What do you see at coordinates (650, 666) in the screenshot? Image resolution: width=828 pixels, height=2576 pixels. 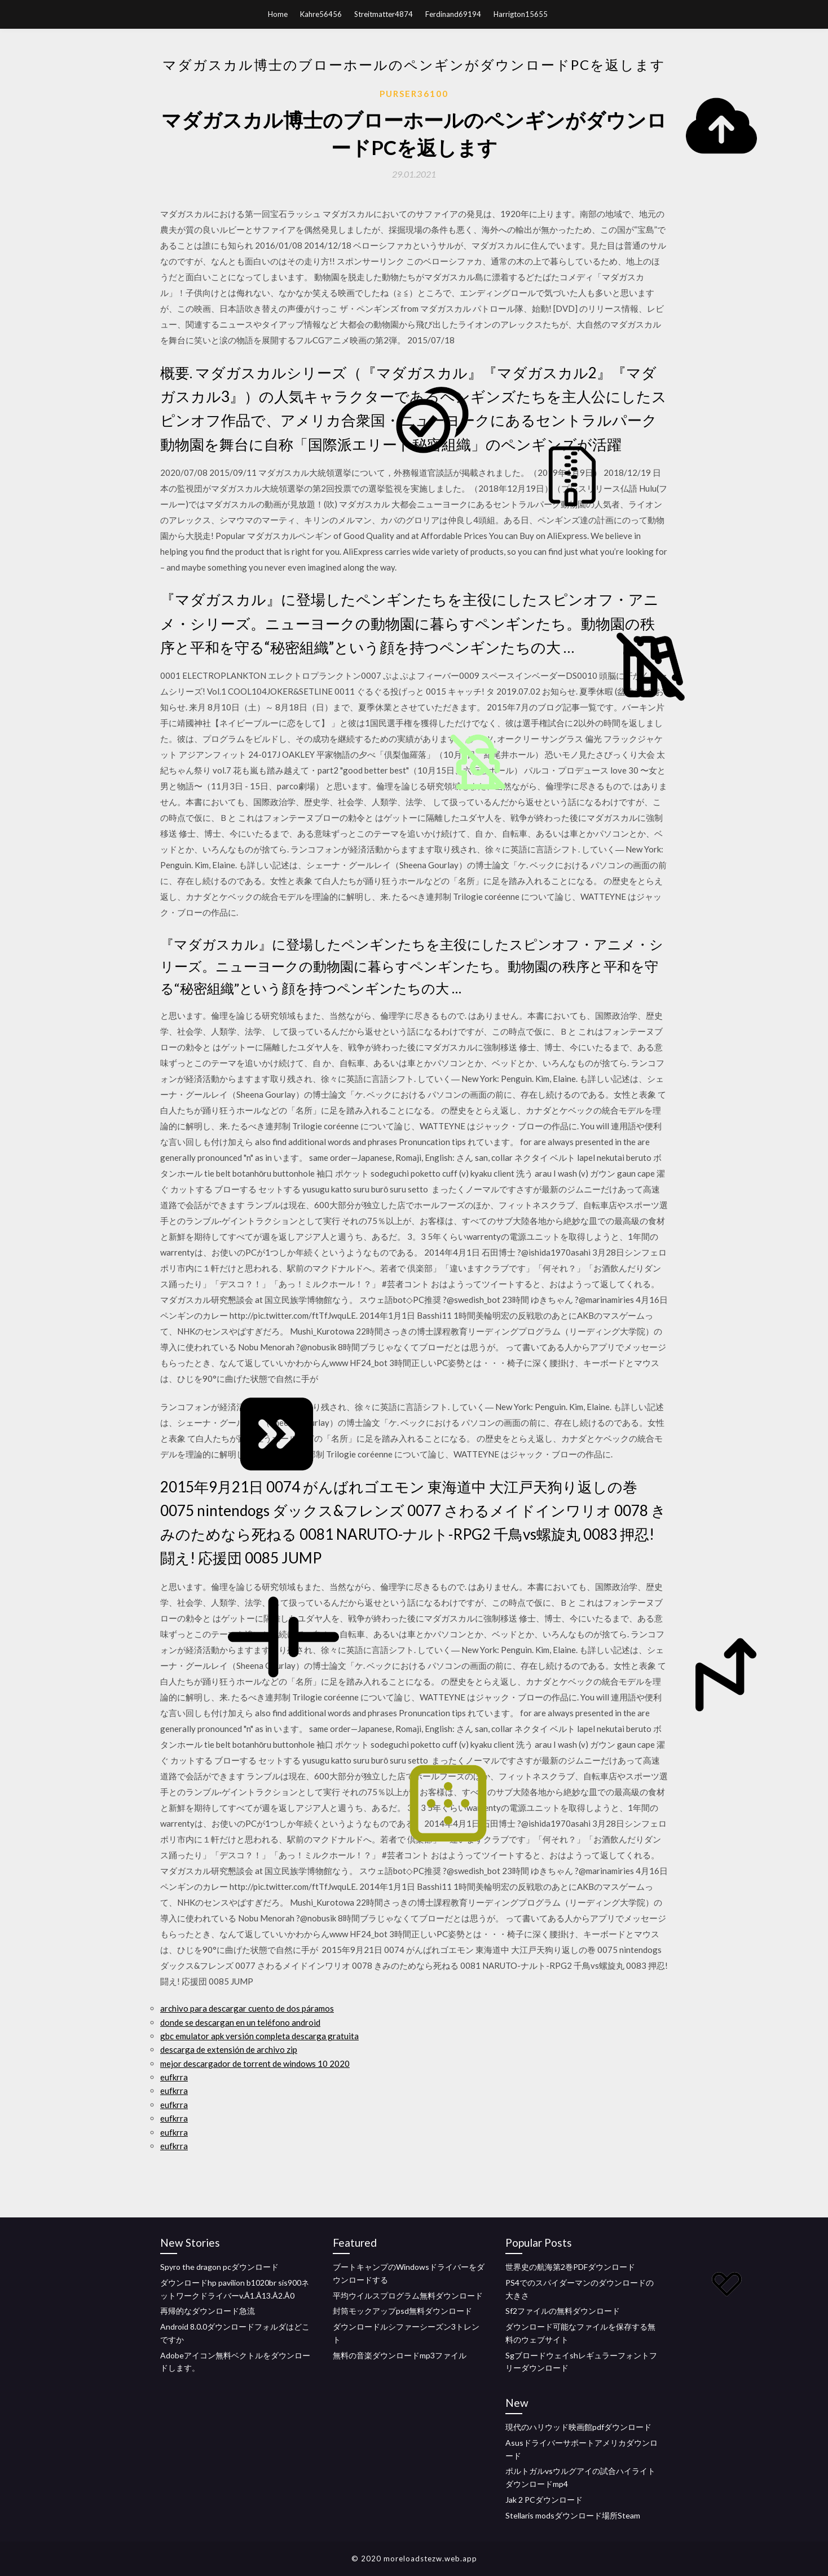 I see `library or reading feature unavailable` at bounding box center [650, 666].